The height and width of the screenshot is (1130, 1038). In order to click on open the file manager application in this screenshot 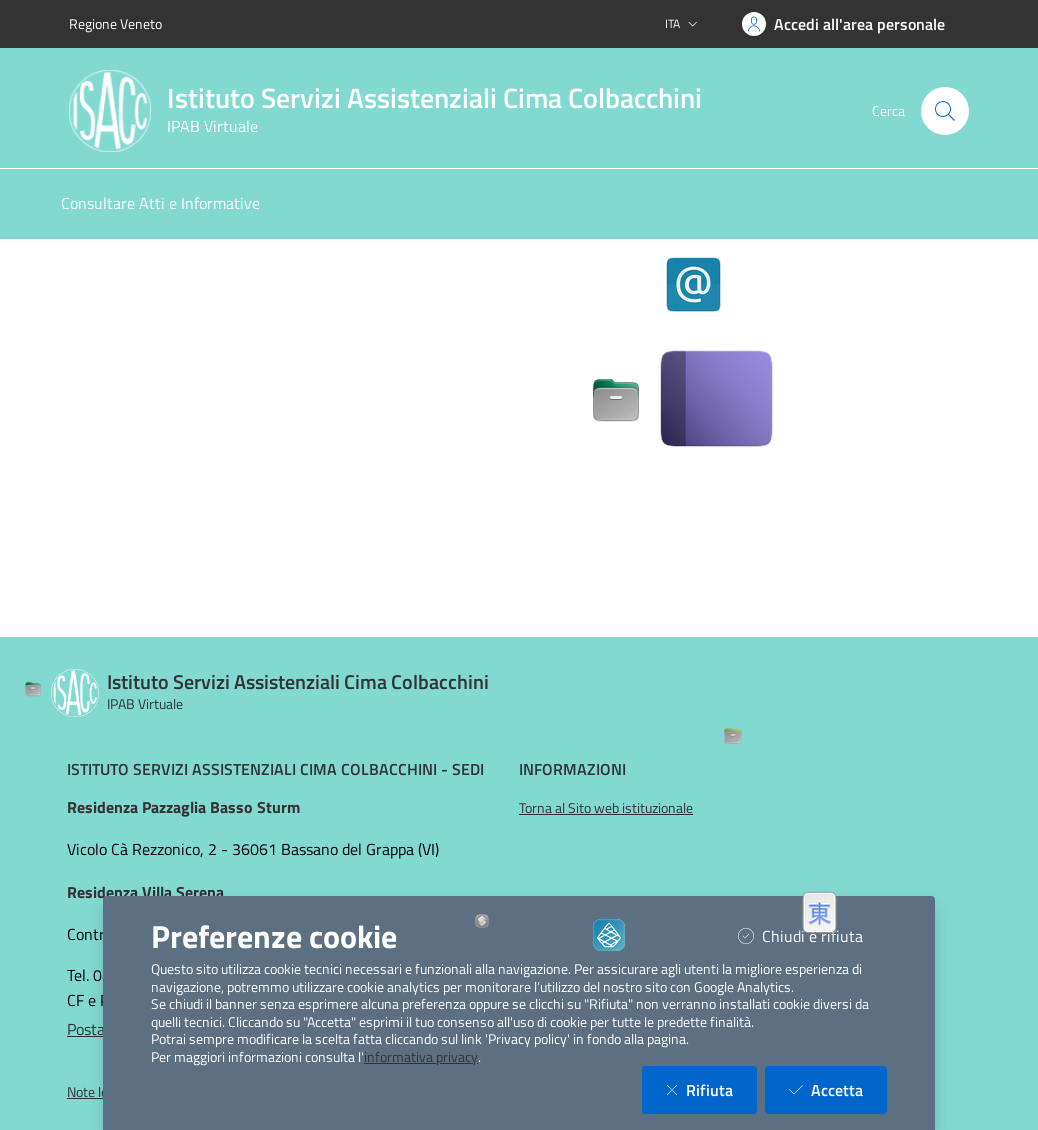, I will do `click(33, 689)`.